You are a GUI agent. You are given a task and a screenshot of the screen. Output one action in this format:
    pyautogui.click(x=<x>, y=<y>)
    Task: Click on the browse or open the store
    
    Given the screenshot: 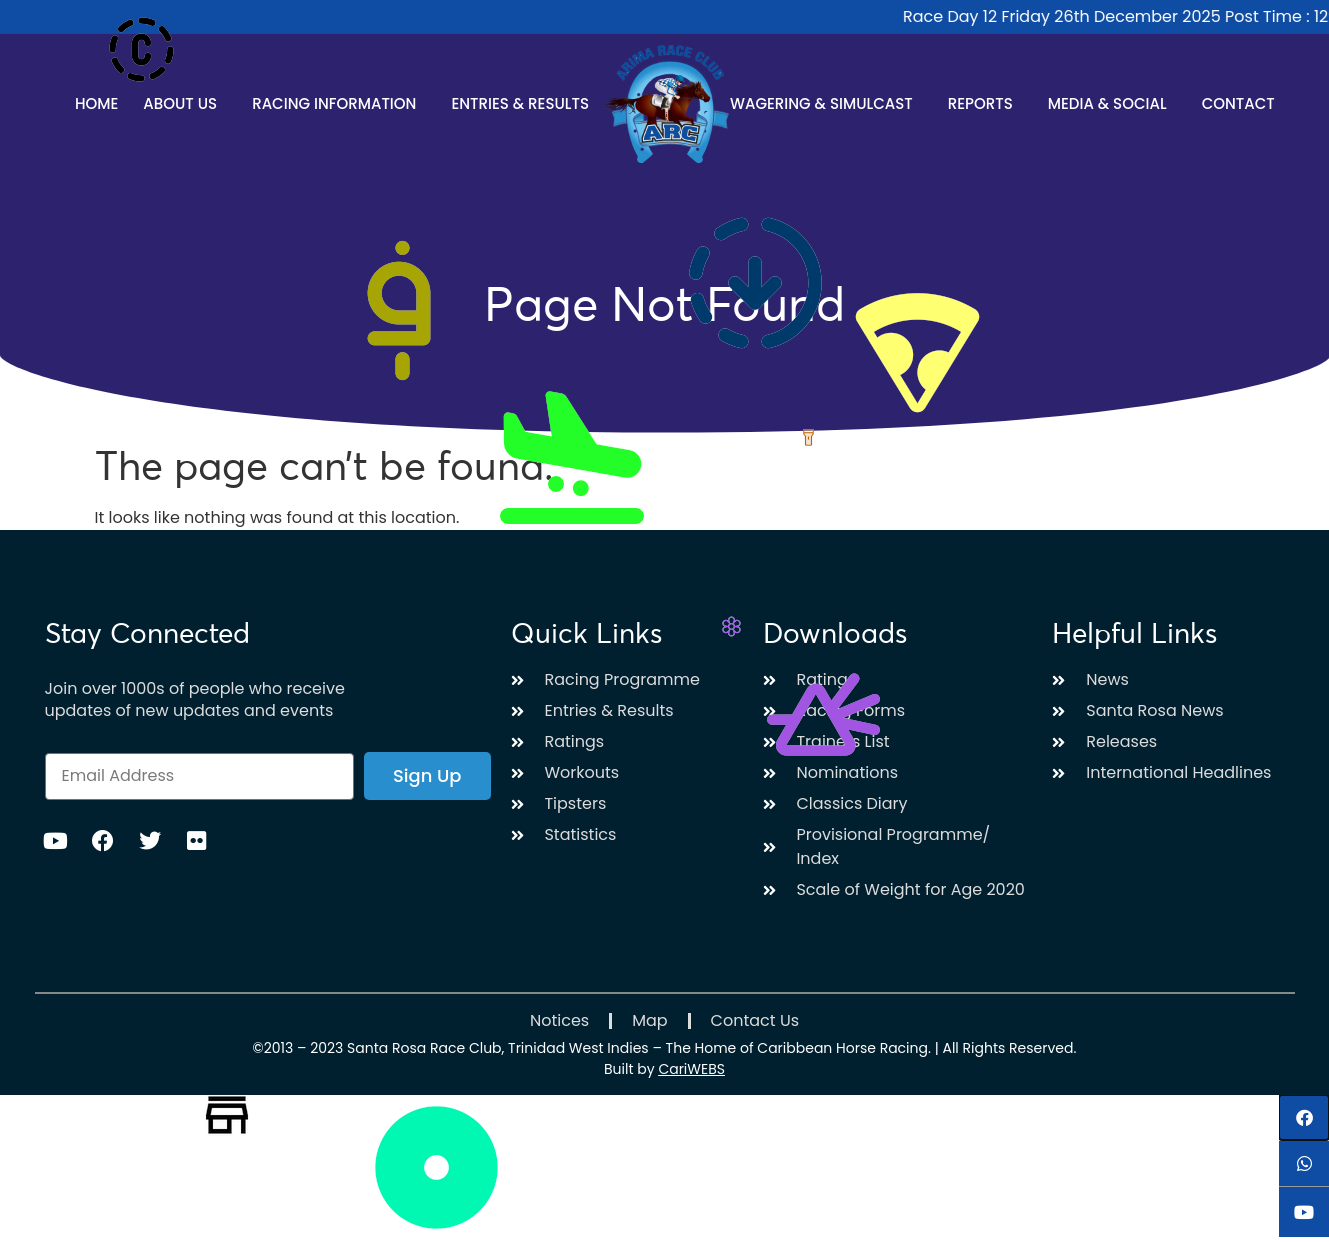 What is the action you would take?
    pyautogui.click(x=227, y=1115)
    